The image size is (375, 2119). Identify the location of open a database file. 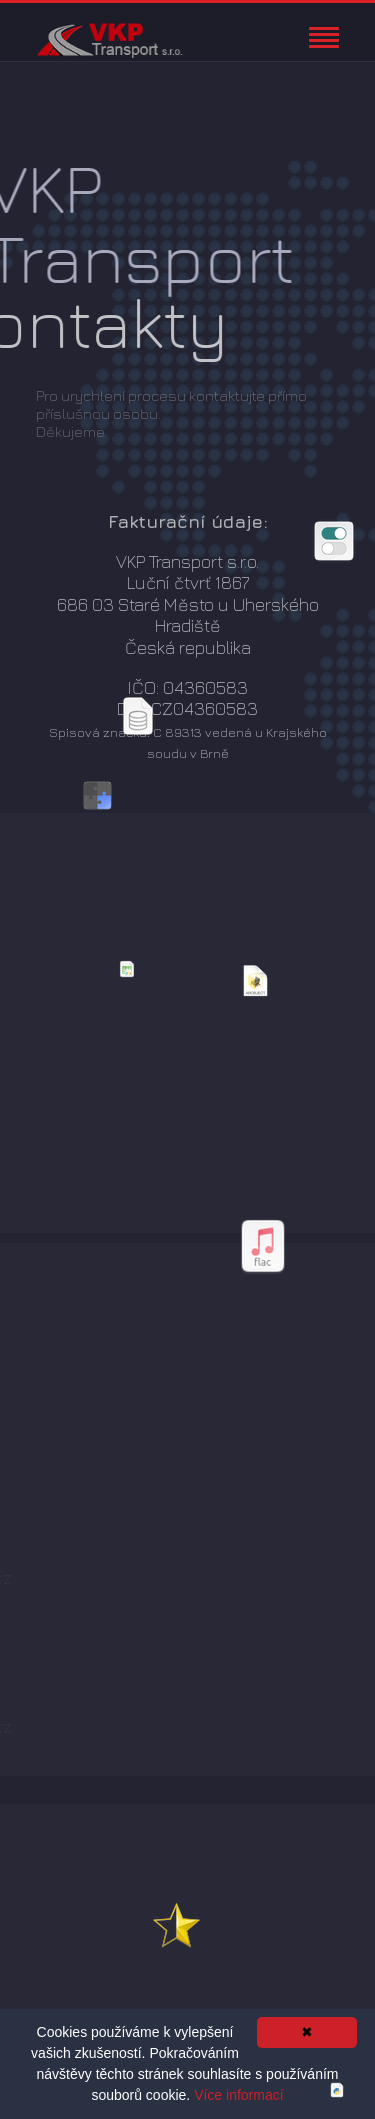
(138, 716).